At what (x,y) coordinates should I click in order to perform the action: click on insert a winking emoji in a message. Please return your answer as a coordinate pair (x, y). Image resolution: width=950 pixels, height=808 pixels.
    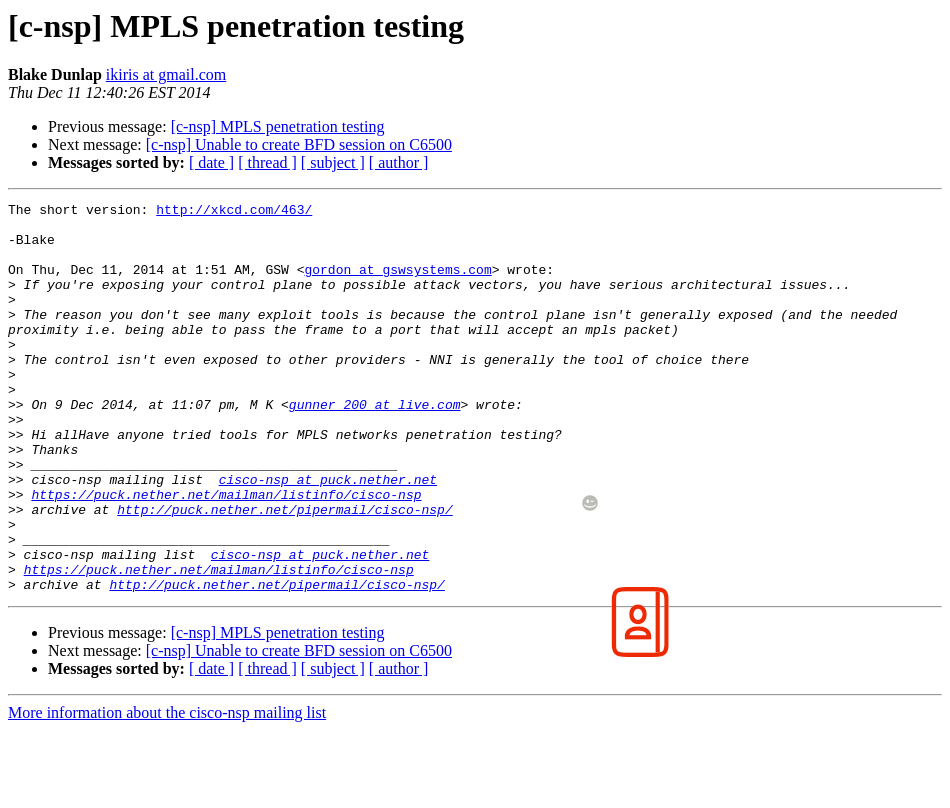
    Looking at the image, I should click on (590, 503).